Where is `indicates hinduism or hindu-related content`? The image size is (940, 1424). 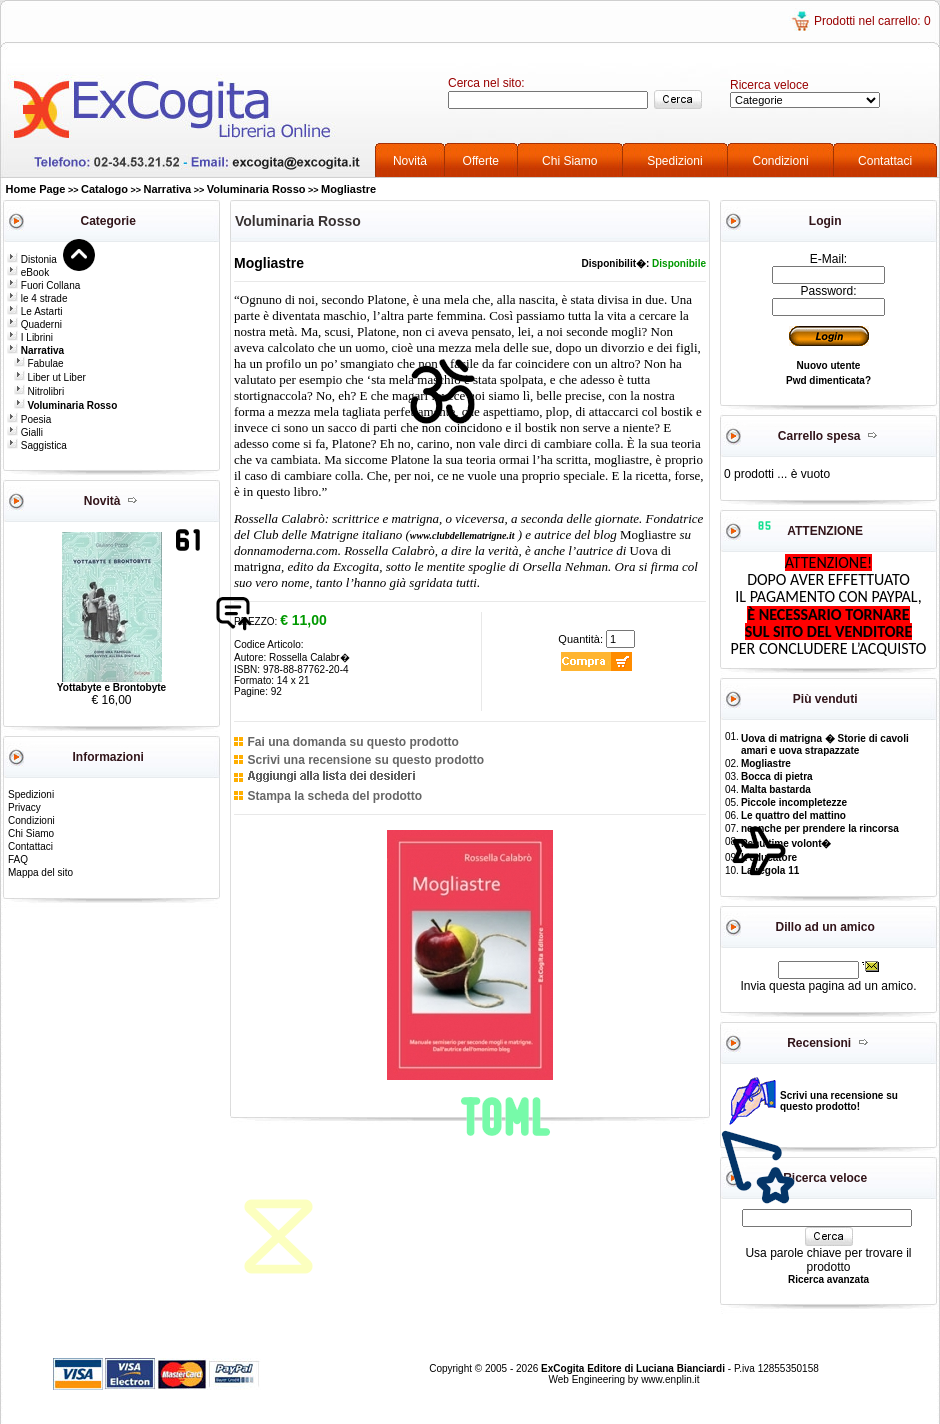 indicates hinduism or hindu-related content is located at coordinates (442, 391).